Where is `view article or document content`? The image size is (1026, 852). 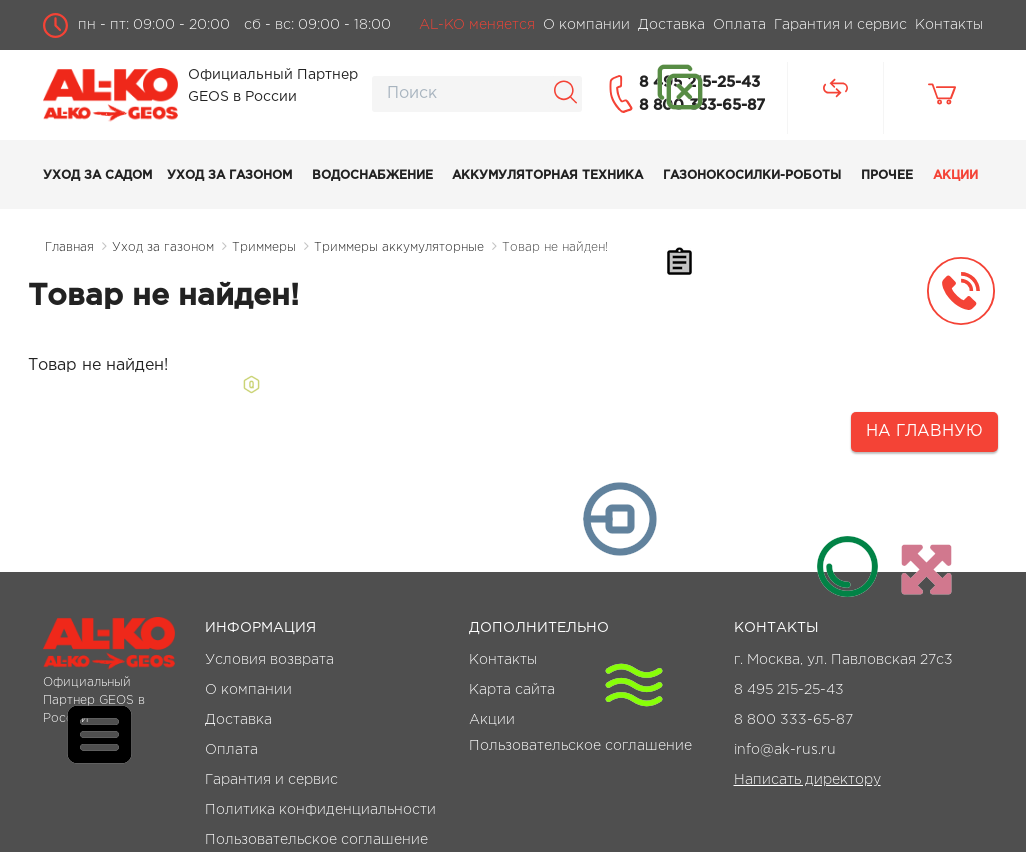 view article or document content is located at coordinates (99, 734).